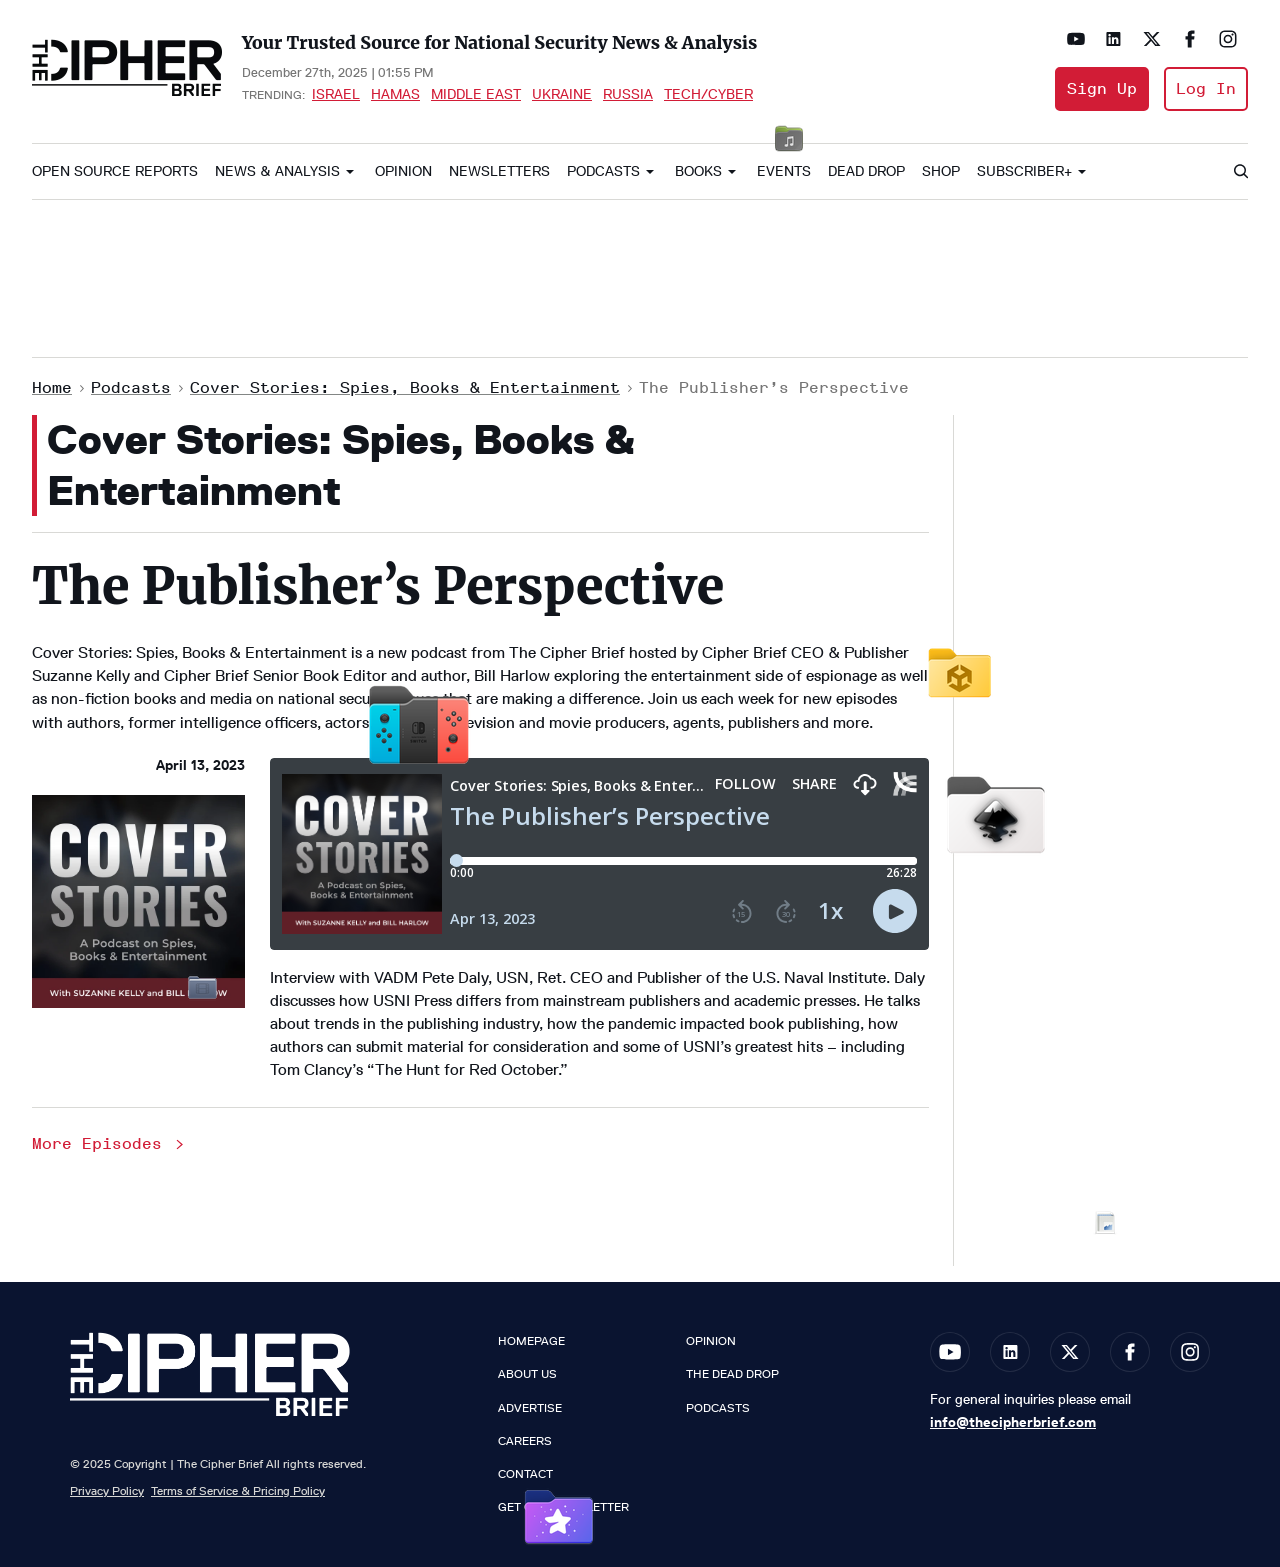 Image resolution: width=1280 pixels, height=1567 pixels. I want to click on open inkscape project files folder, so click(995, 817).